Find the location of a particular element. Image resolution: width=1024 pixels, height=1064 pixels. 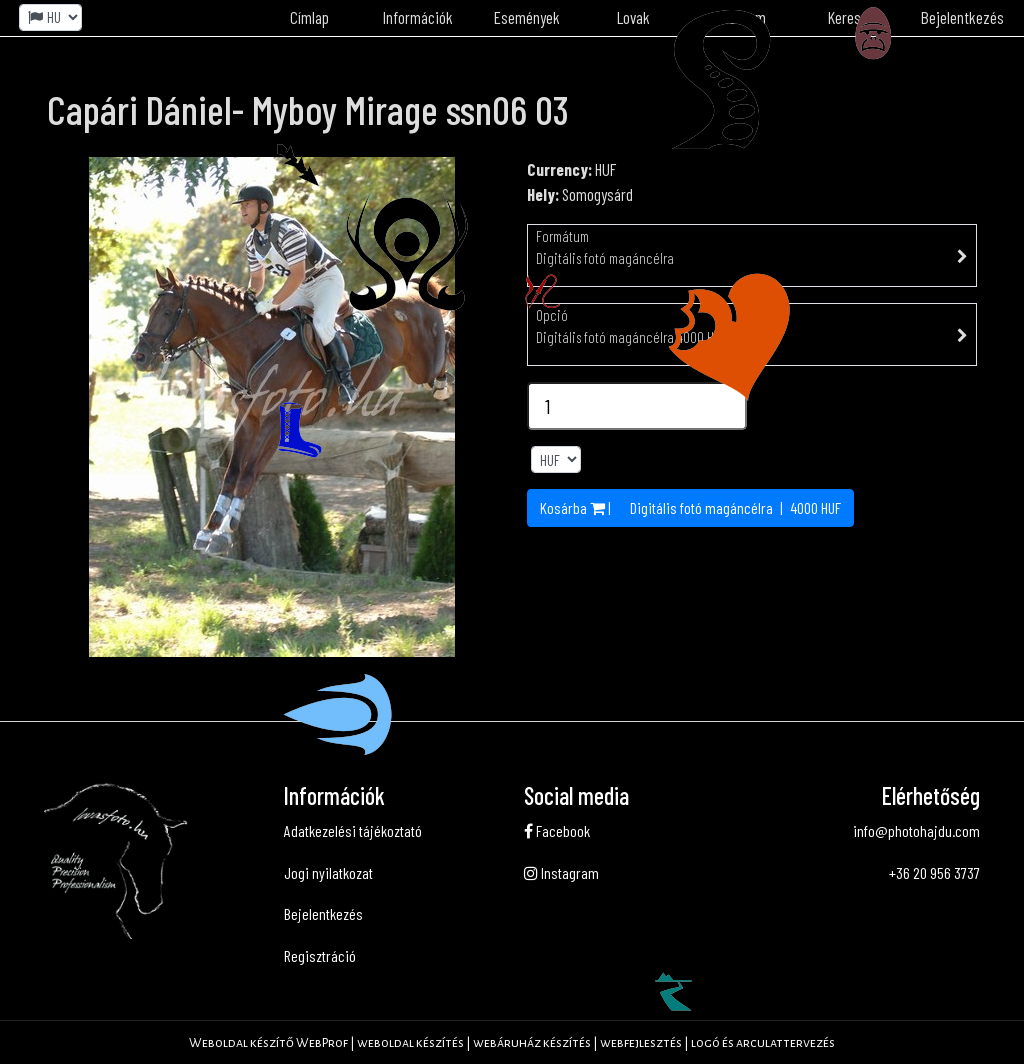

decorative emblem or crest for a fantasy game guild is located at coordinates (407, 250).